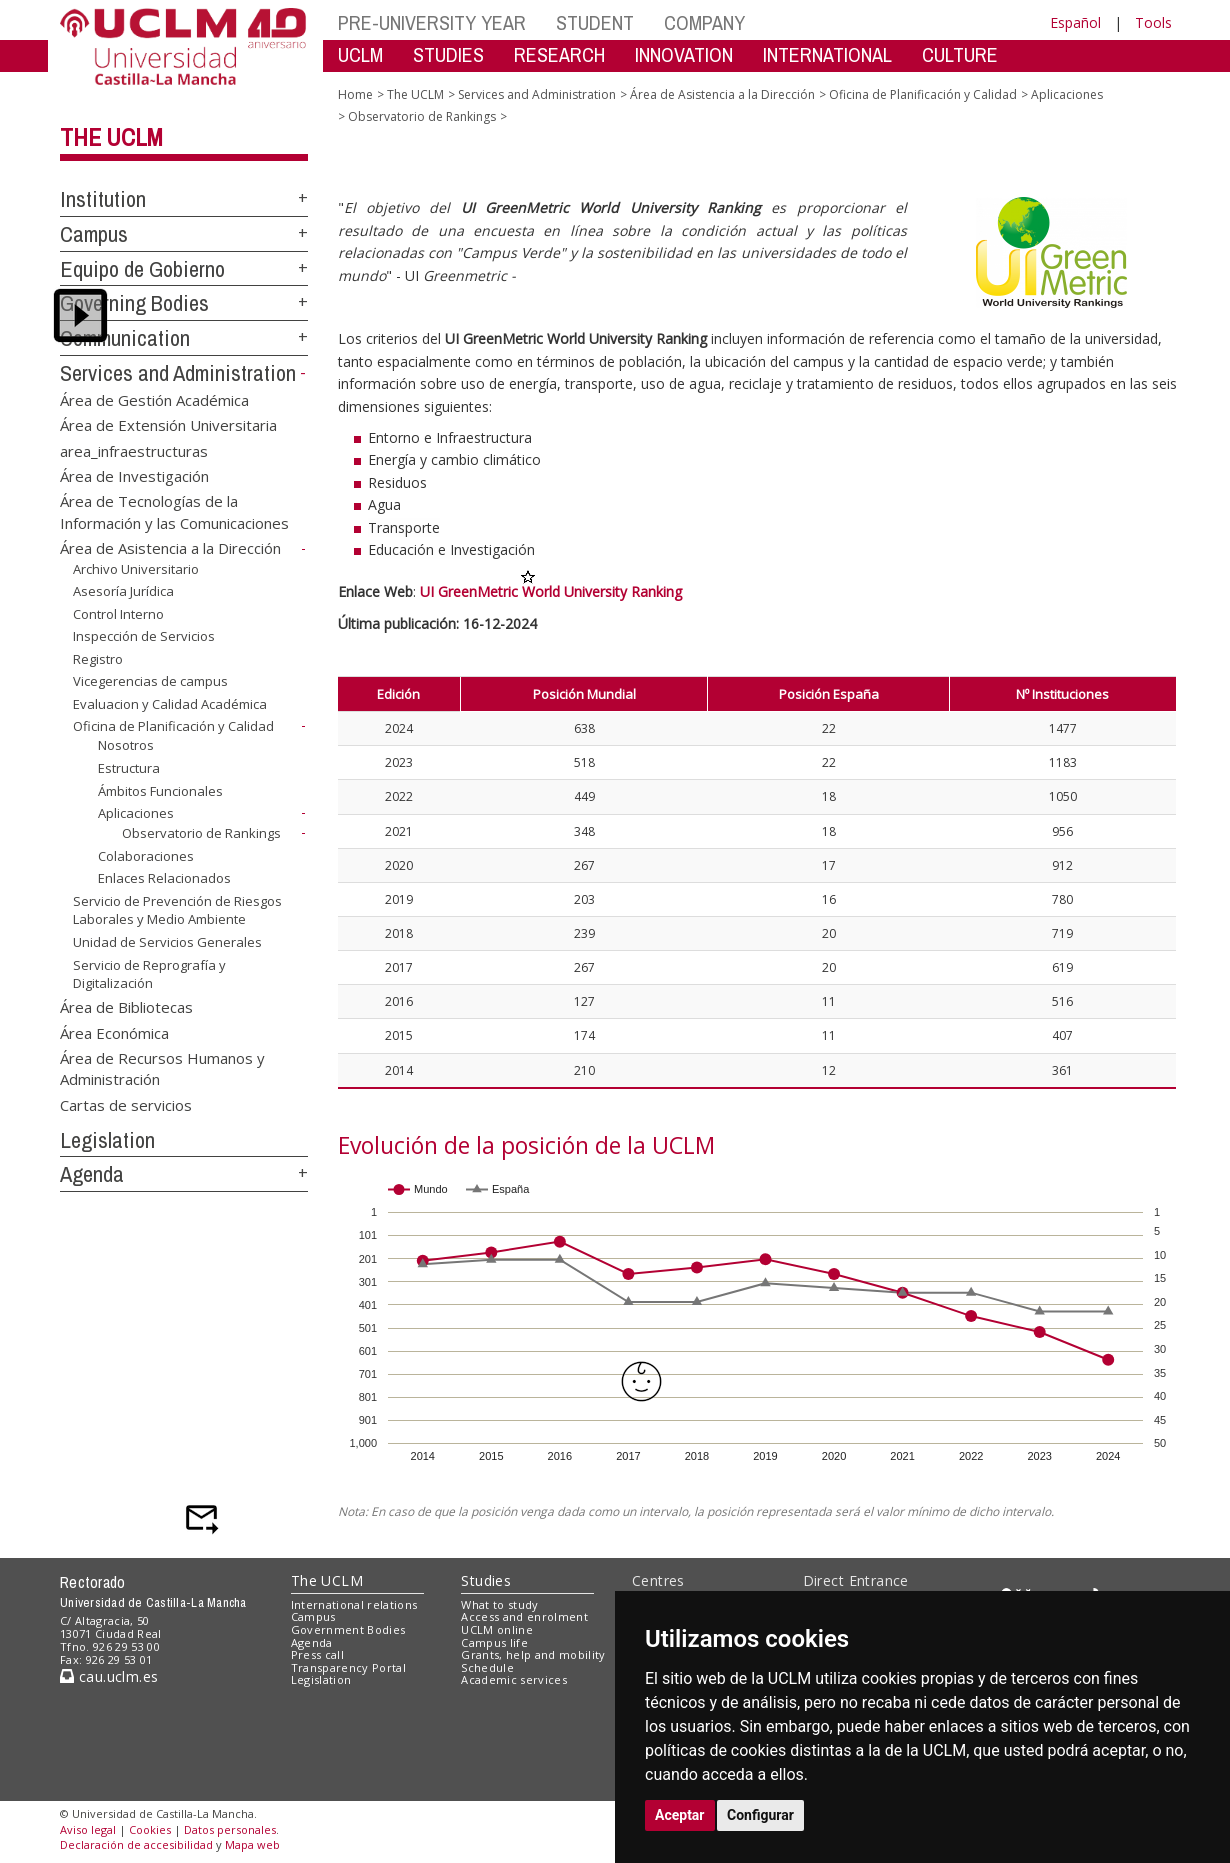 The height and width of the screenshot is (1863, 1230). I want to click on access parenting or baby-related features, so click(641, 1381).